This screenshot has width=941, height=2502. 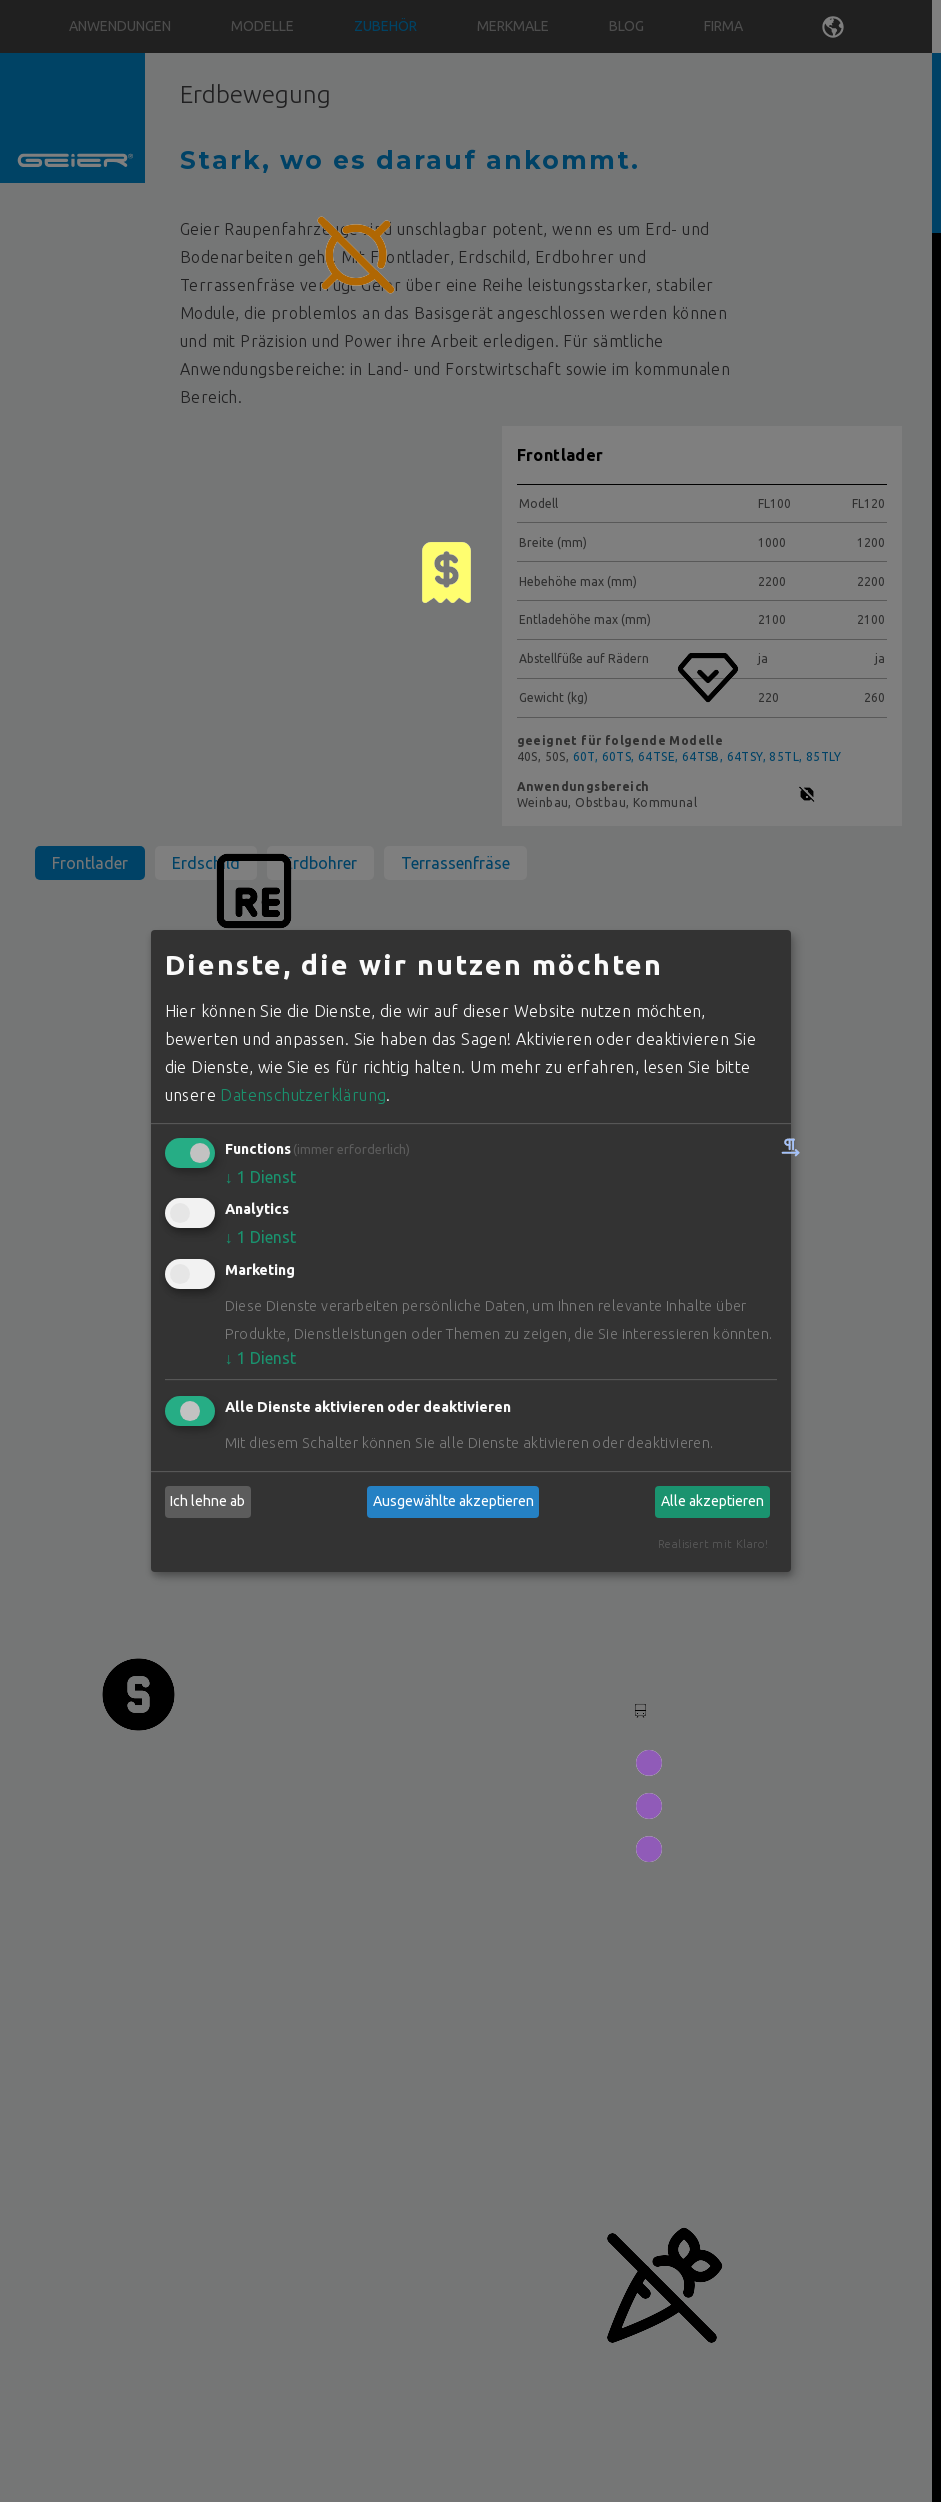 I want to click on disable currency or payment features, so click(x=356, y=255).